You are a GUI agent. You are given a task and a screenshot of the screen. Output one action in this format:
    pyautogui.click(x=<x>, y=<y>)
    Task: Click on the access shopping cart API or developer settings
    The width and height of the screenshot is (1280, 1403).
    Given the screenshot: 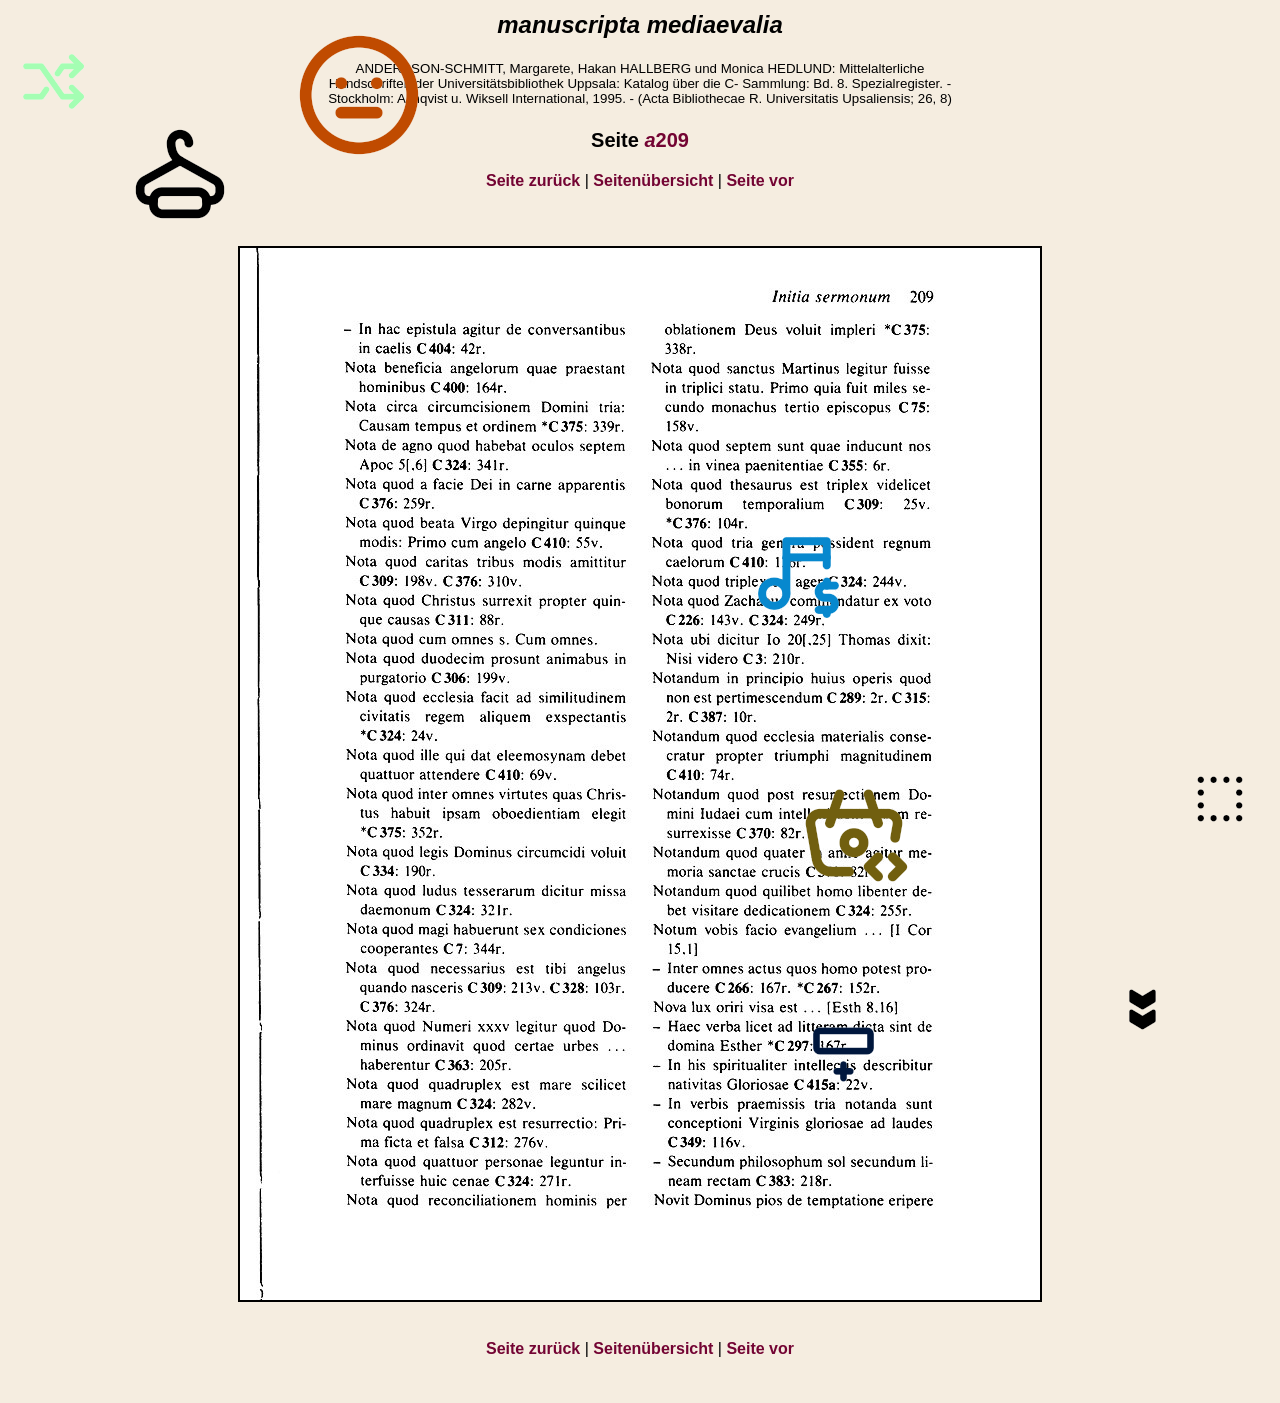 What is the action you would take?
    pyautogui.click(x=854, y=833)
    